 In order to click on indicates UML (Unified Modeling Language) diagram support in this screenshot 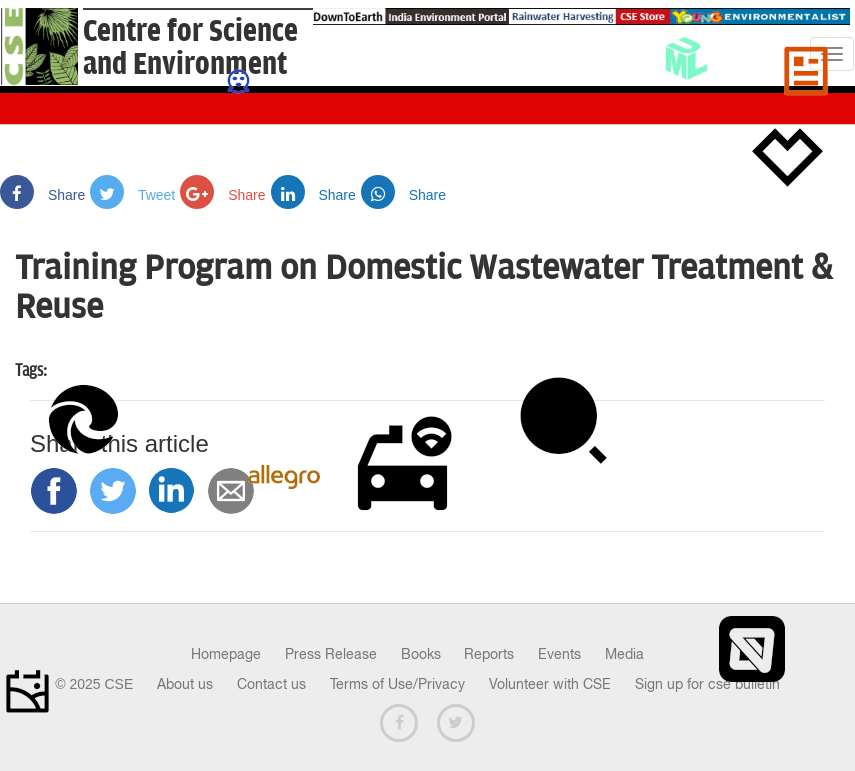, I will do `click(686, 58)`.